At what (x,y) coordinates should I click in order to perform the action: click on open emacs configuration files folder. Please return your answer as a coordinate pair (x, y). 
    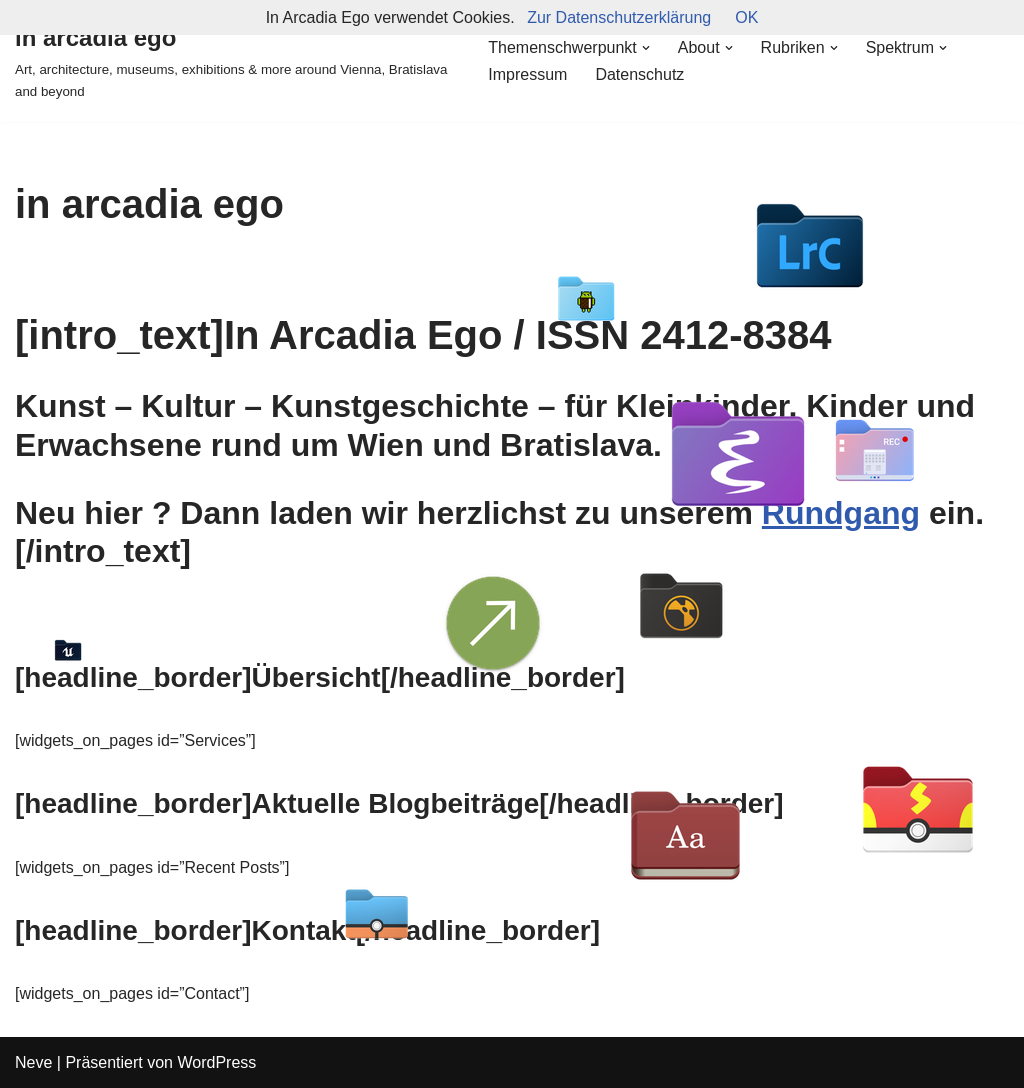
    Looking at the image, I should click on (737, 457).